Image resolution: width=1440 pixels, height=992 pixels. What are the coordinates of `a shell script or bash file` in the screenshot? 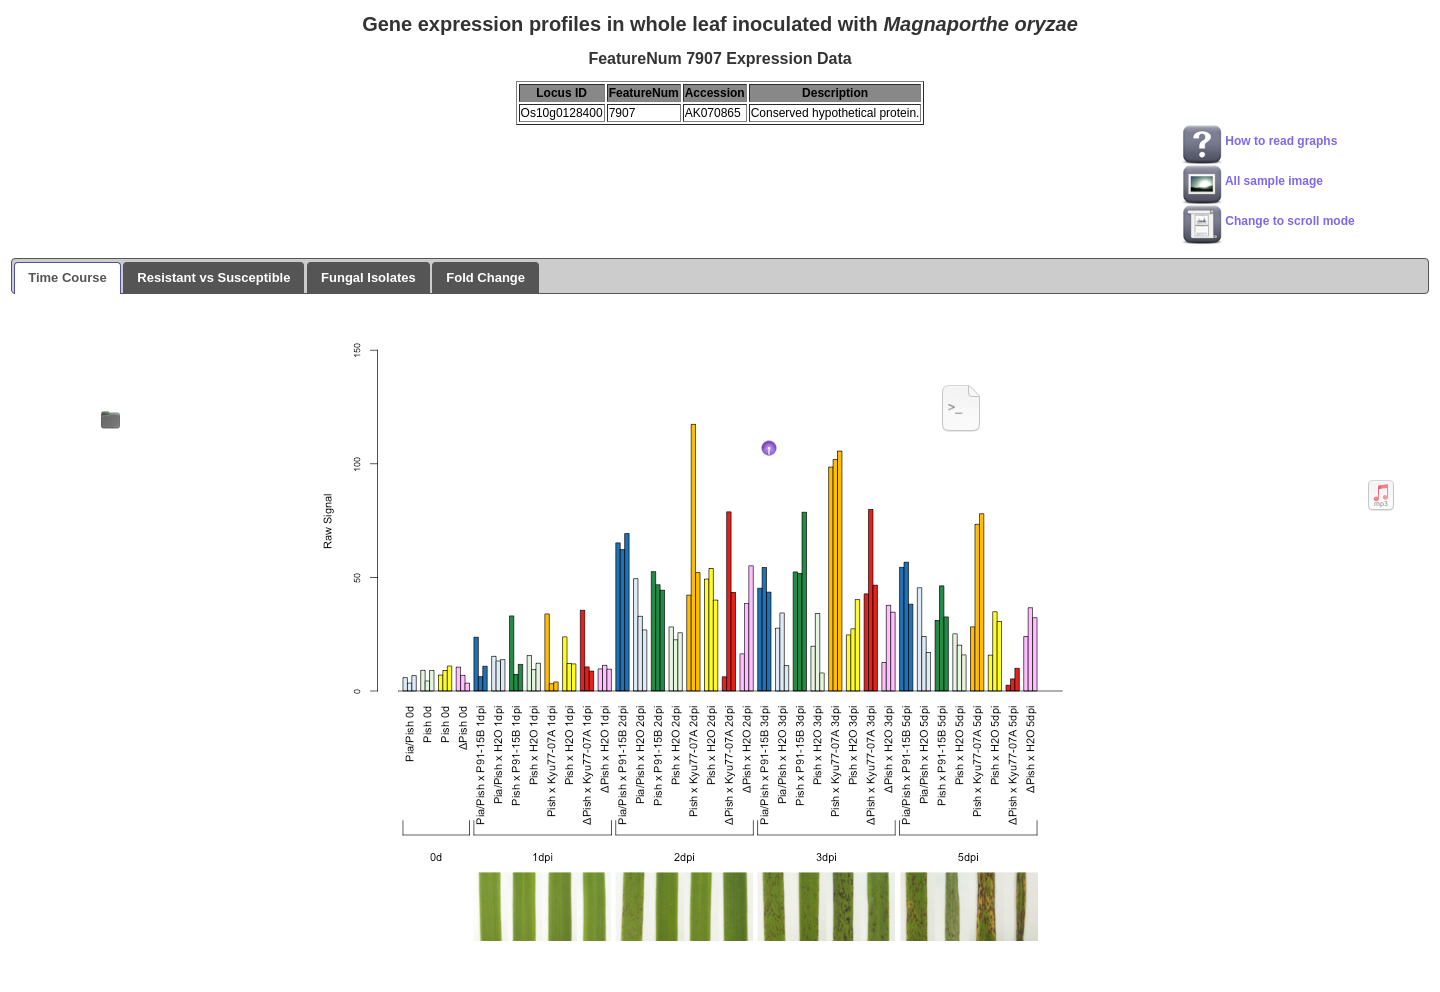 It's located at (961, 408).